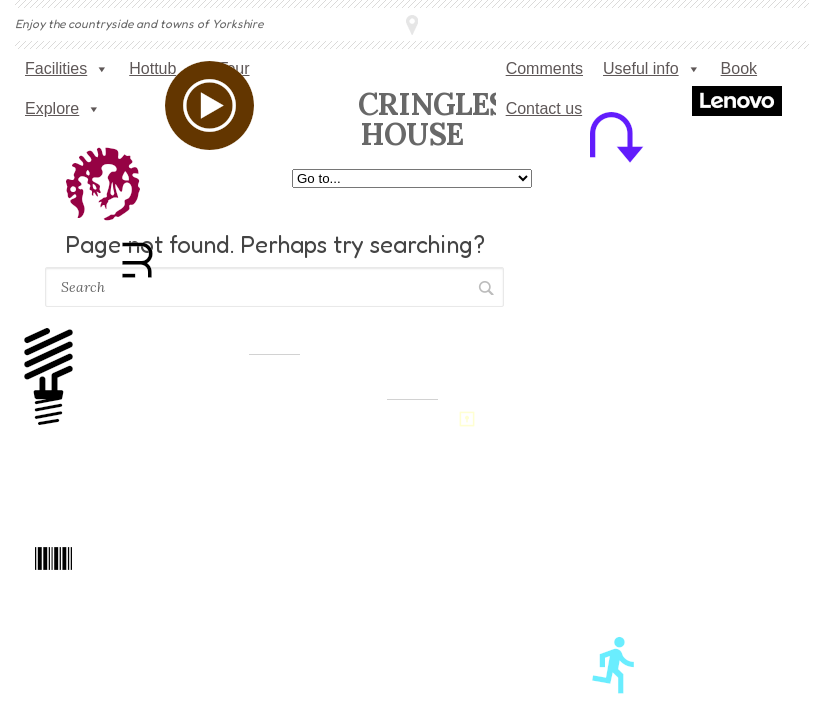  What do you see at coordinates (137, 261) in the screenshot?
I see `remix run framework logo` at bounding box center [137, 261].